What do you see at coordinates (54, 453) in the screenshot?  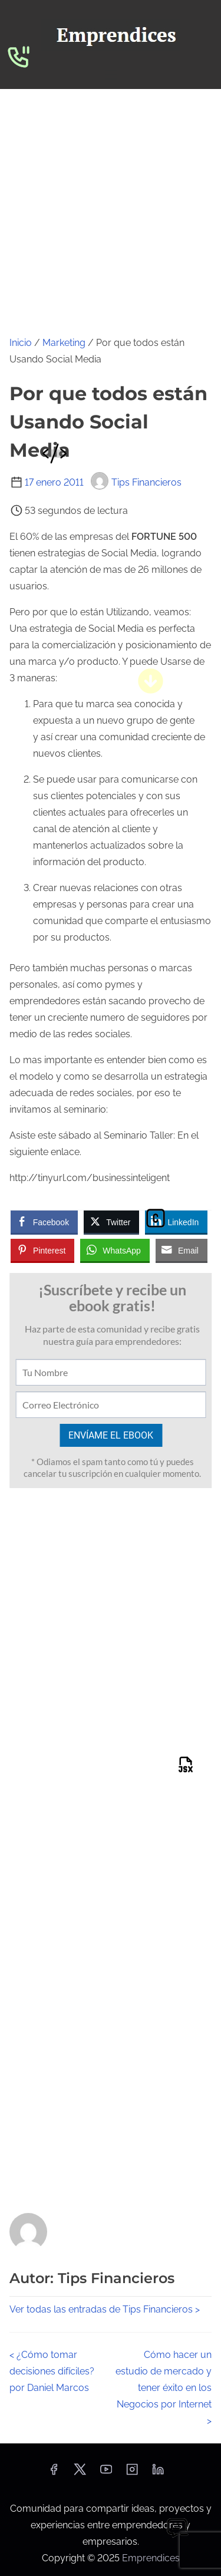 I see `view or edit source code` at bounding box center [54, 453].